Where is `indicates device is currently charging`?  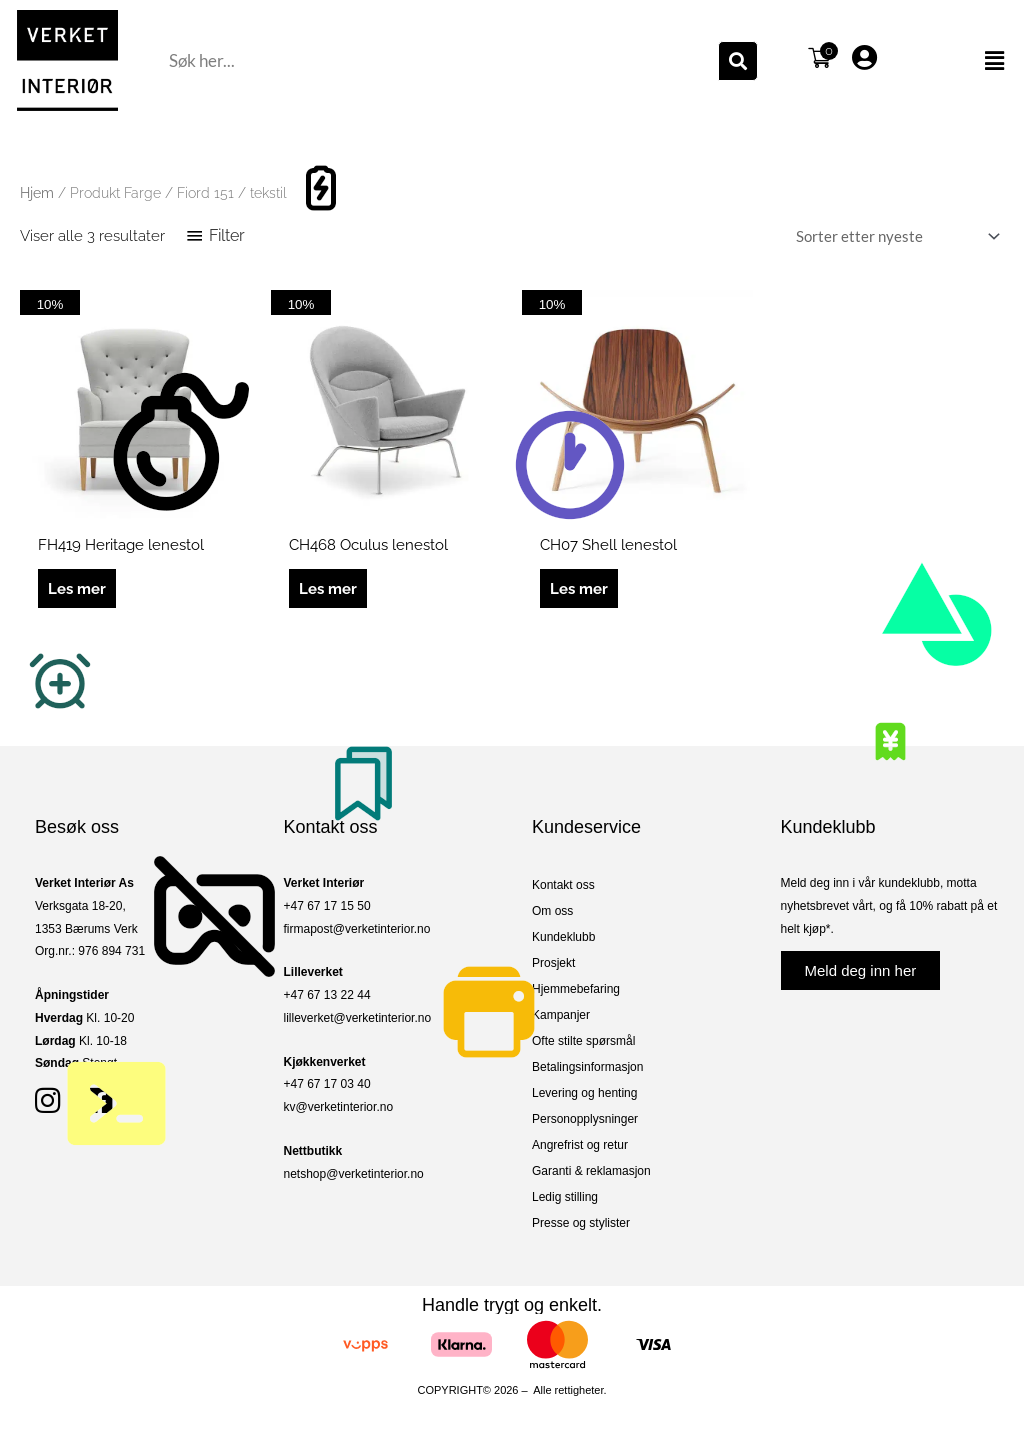
indicates device is currently charging is located at coordinates (321, 188).